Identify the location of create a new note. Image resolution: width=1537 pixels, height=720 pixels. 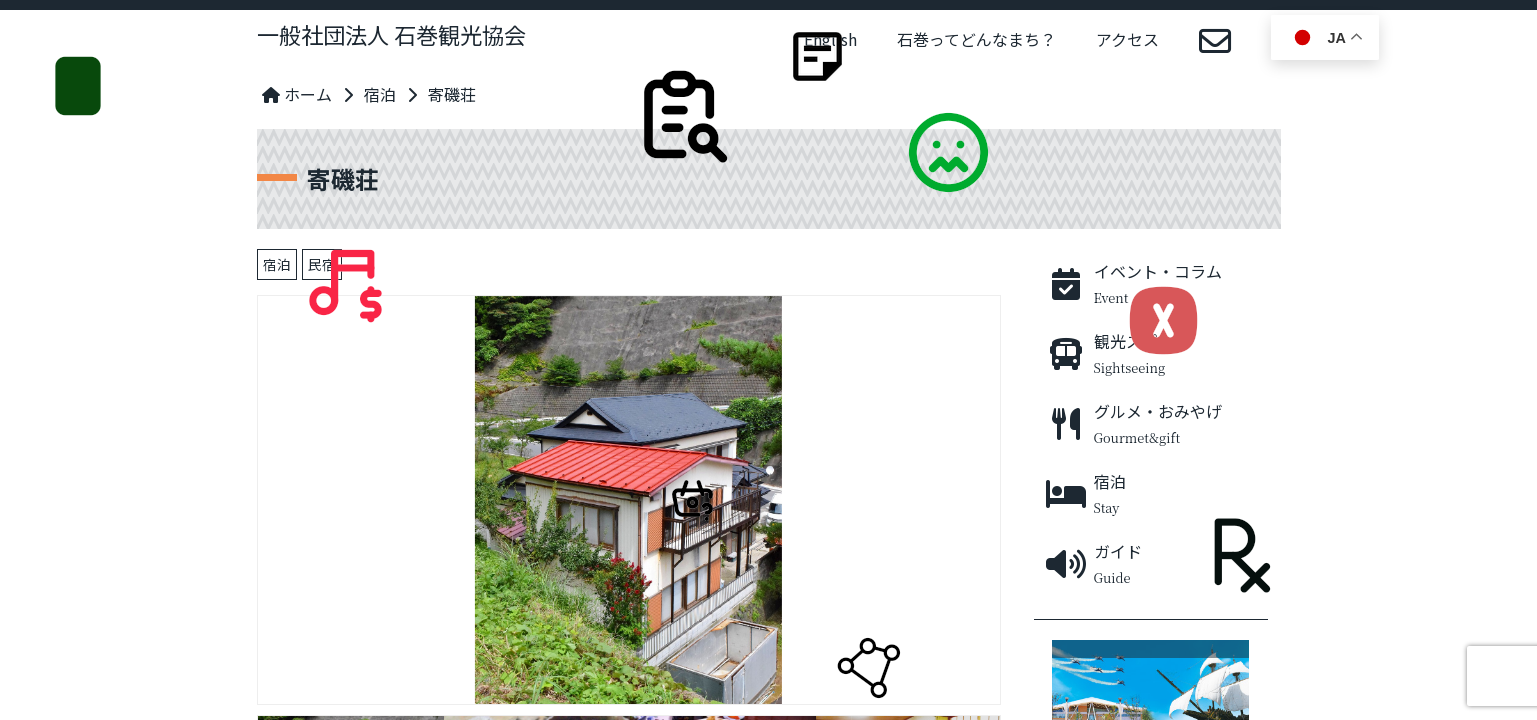
(817, 56).